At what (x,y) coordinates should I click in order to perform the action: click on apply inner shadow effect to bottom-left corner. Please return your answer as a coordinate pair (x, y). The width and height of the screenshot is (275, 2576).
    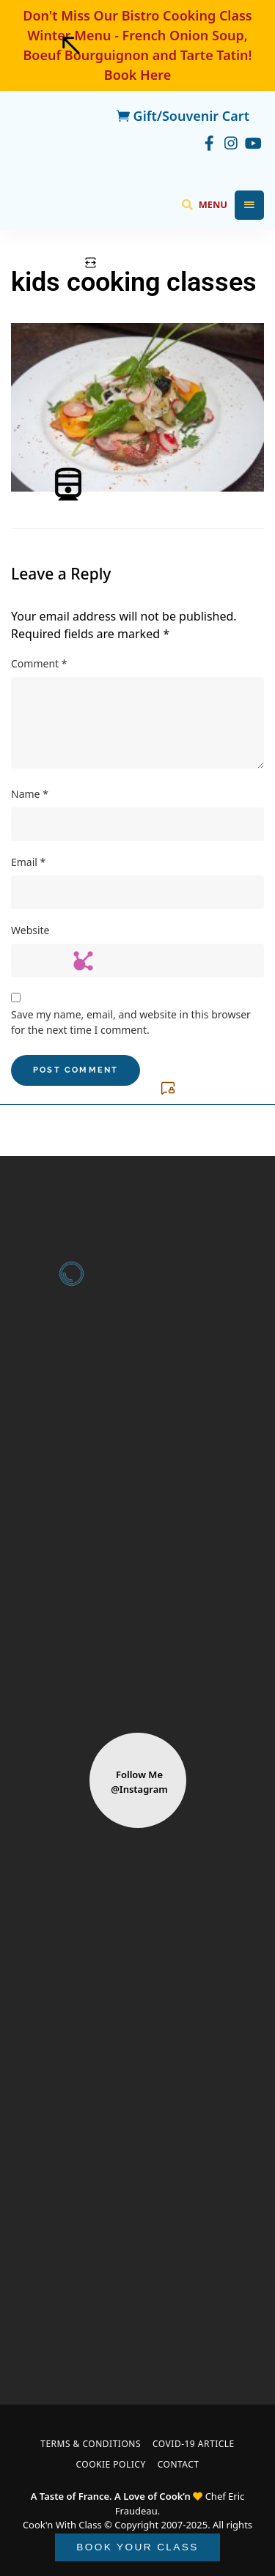
    Looking at the image, I should click on (71, 1273).